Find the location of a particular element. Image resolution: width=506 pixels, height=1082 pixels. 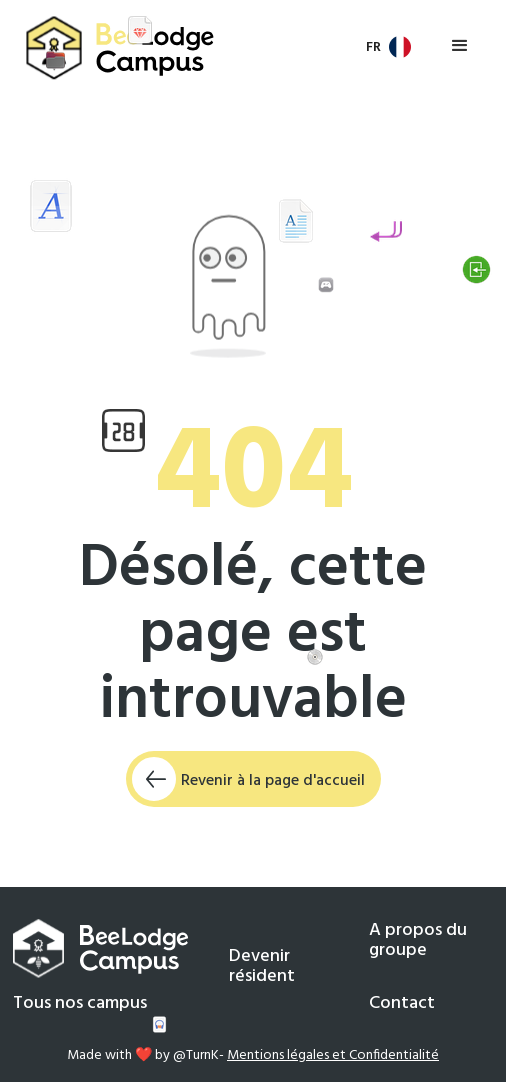

access games settings or preferences is located at coordinates (326, 285).